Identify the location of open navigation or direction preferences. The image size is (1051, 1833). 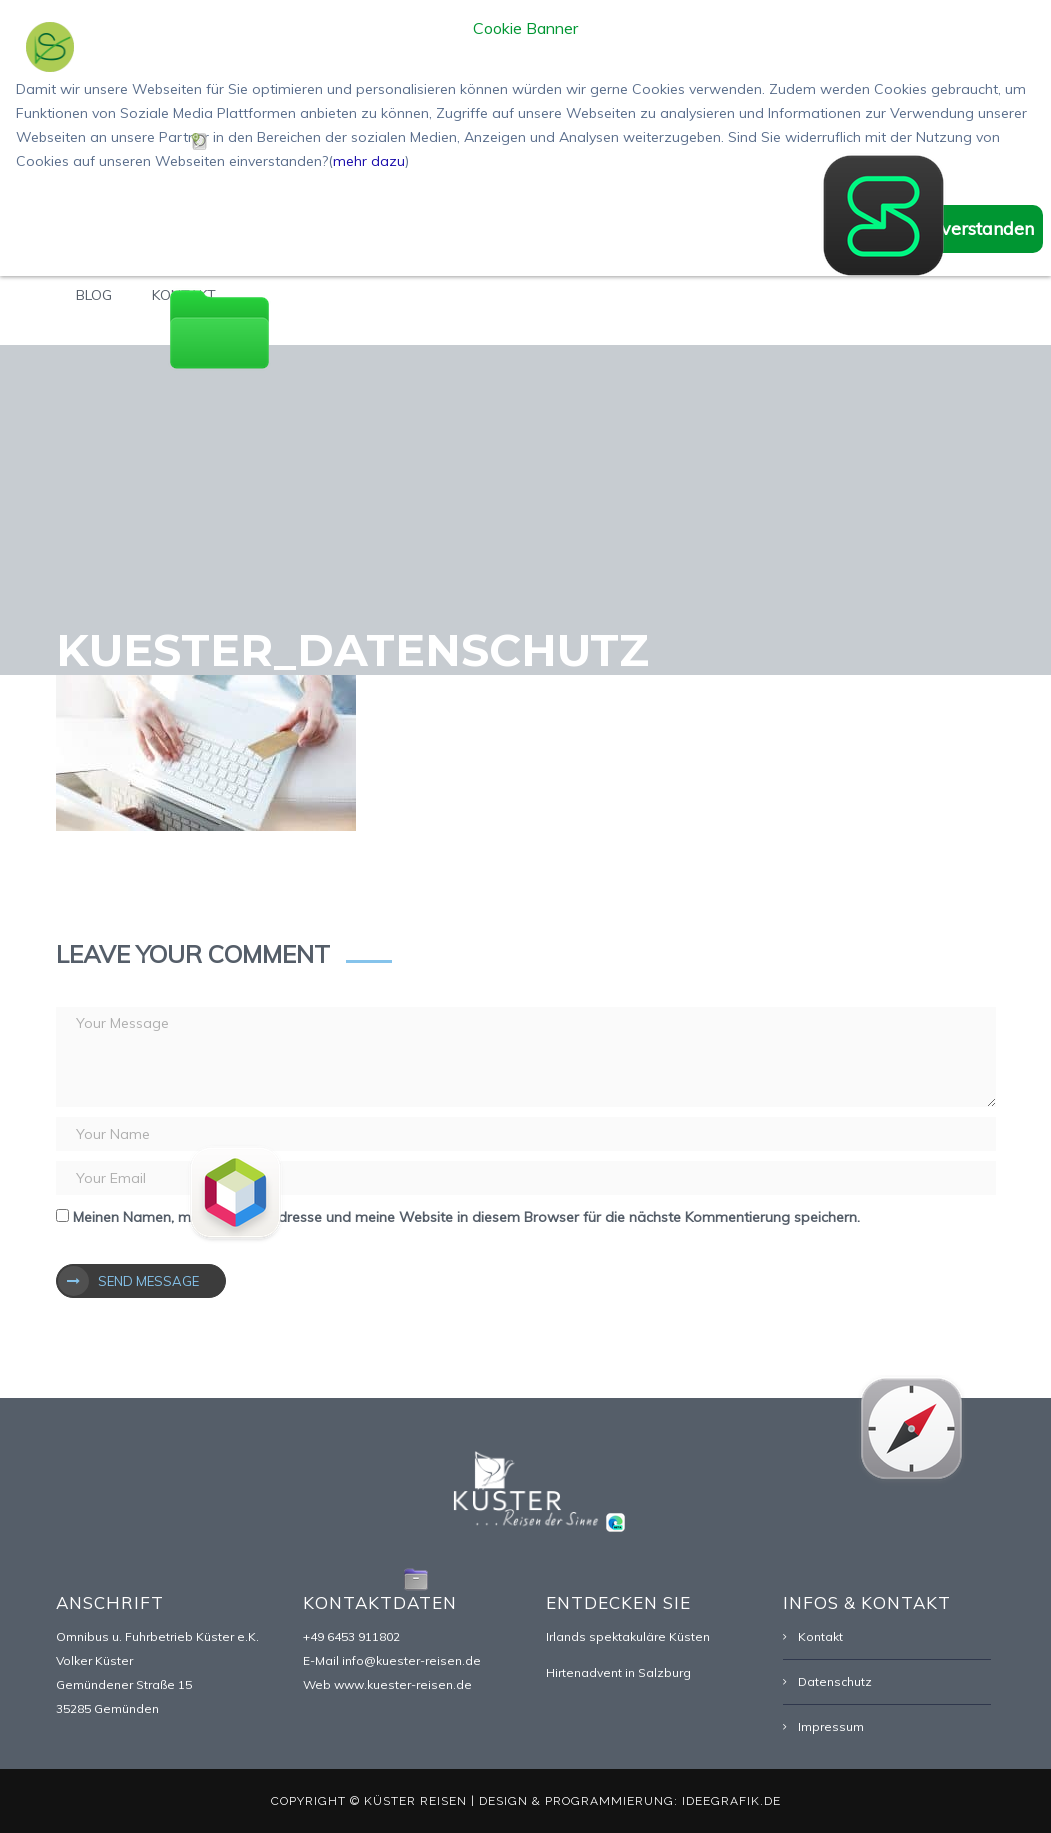
(911, 1430).